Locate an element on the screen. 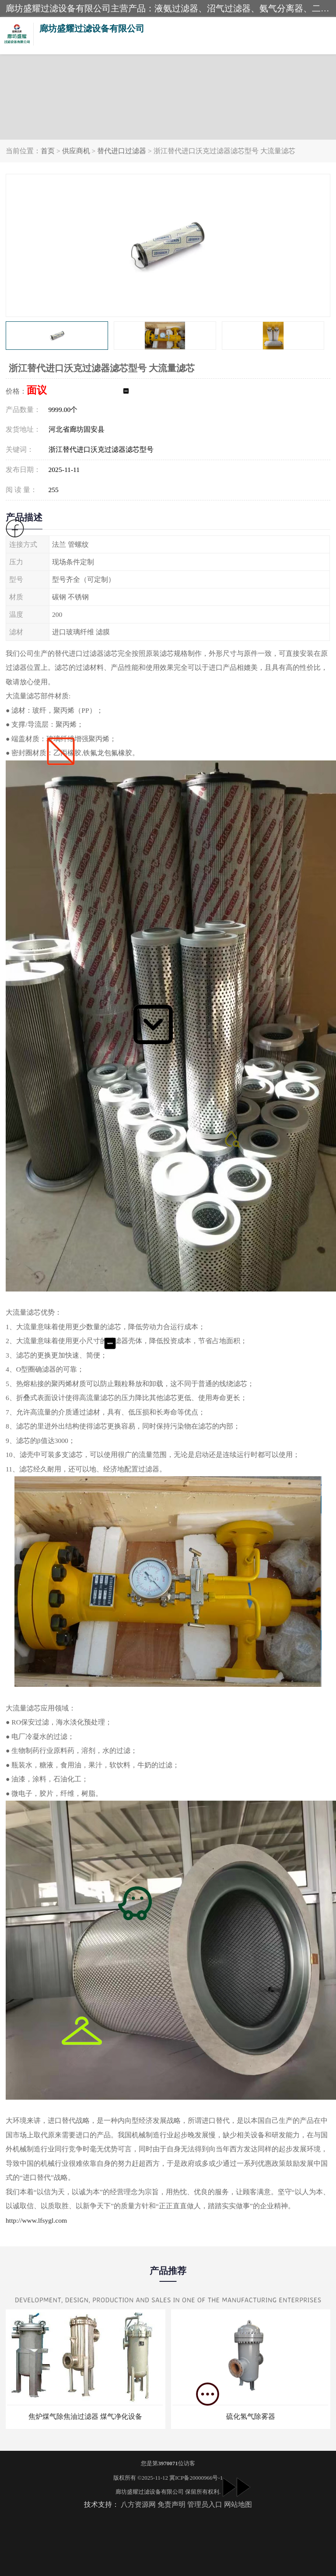  search water or liquid settings is located at coordinates (231, 1139).